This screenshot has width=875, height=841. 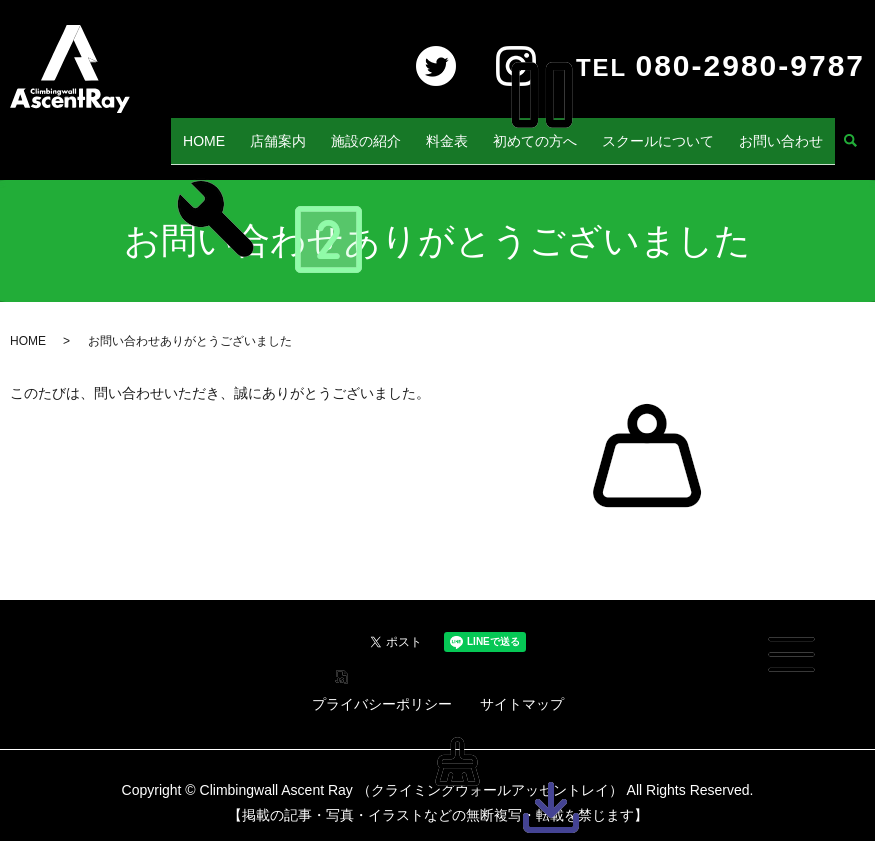 I want to click on view items in list format, so click(x=791, y=654).